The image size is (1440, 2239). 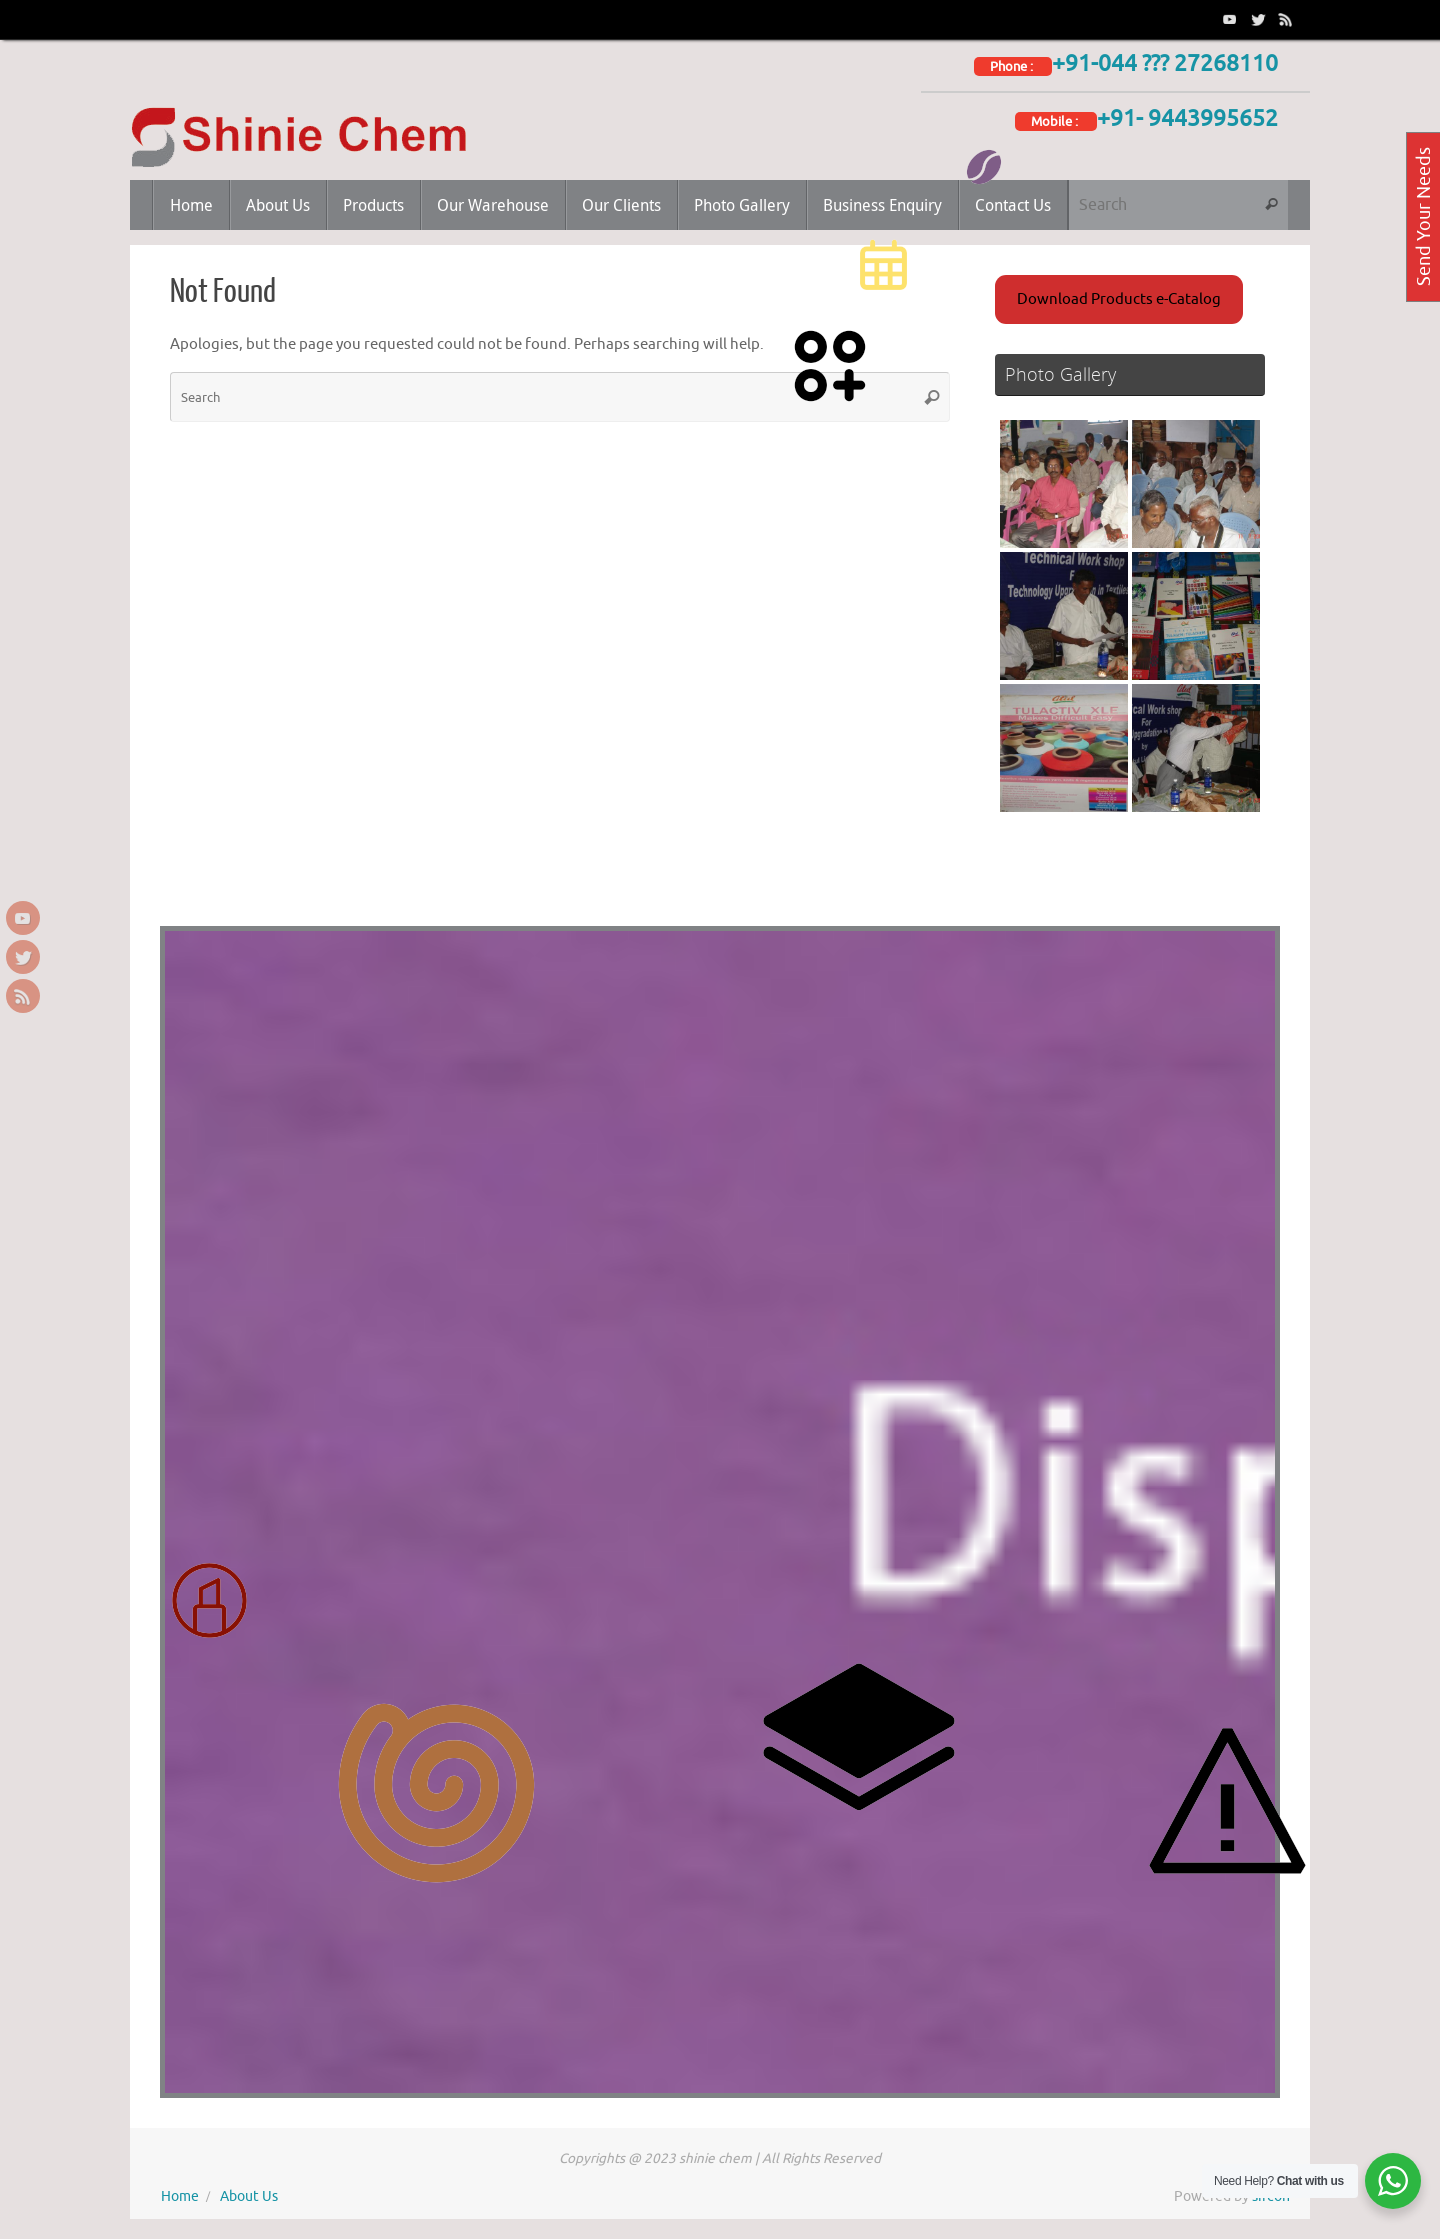 I want to click on indicates a warning or caution state, so click(x=1227, y=1806).